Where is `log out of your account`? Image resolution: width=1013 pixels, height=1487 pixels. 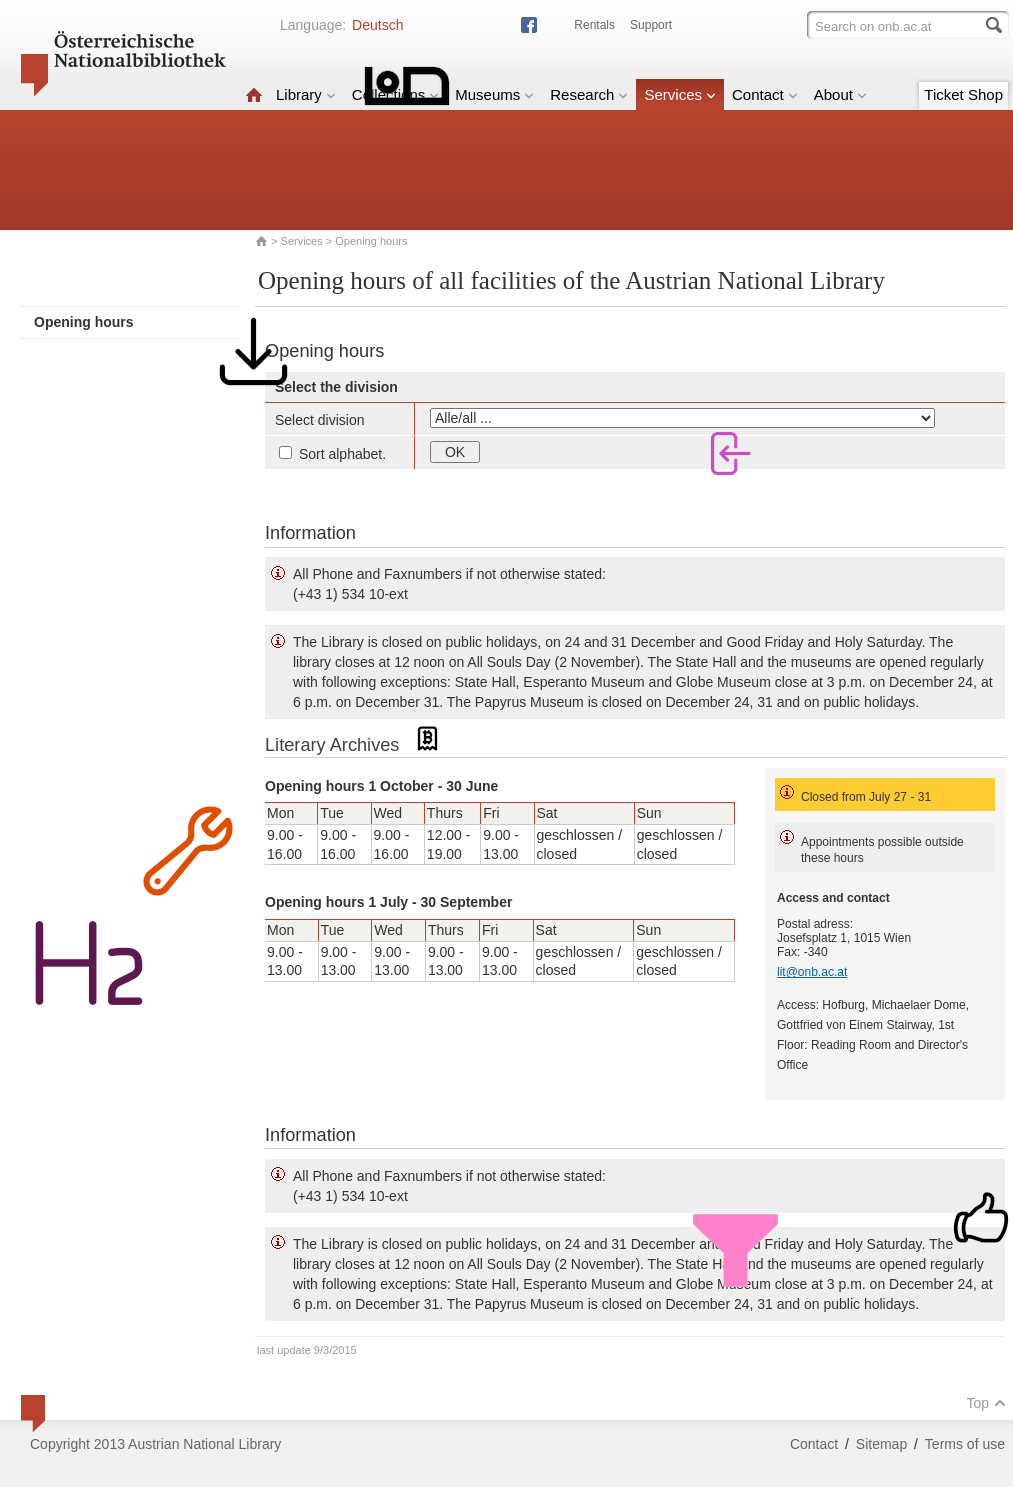 log out of your account is located at coordinates (727, 453).